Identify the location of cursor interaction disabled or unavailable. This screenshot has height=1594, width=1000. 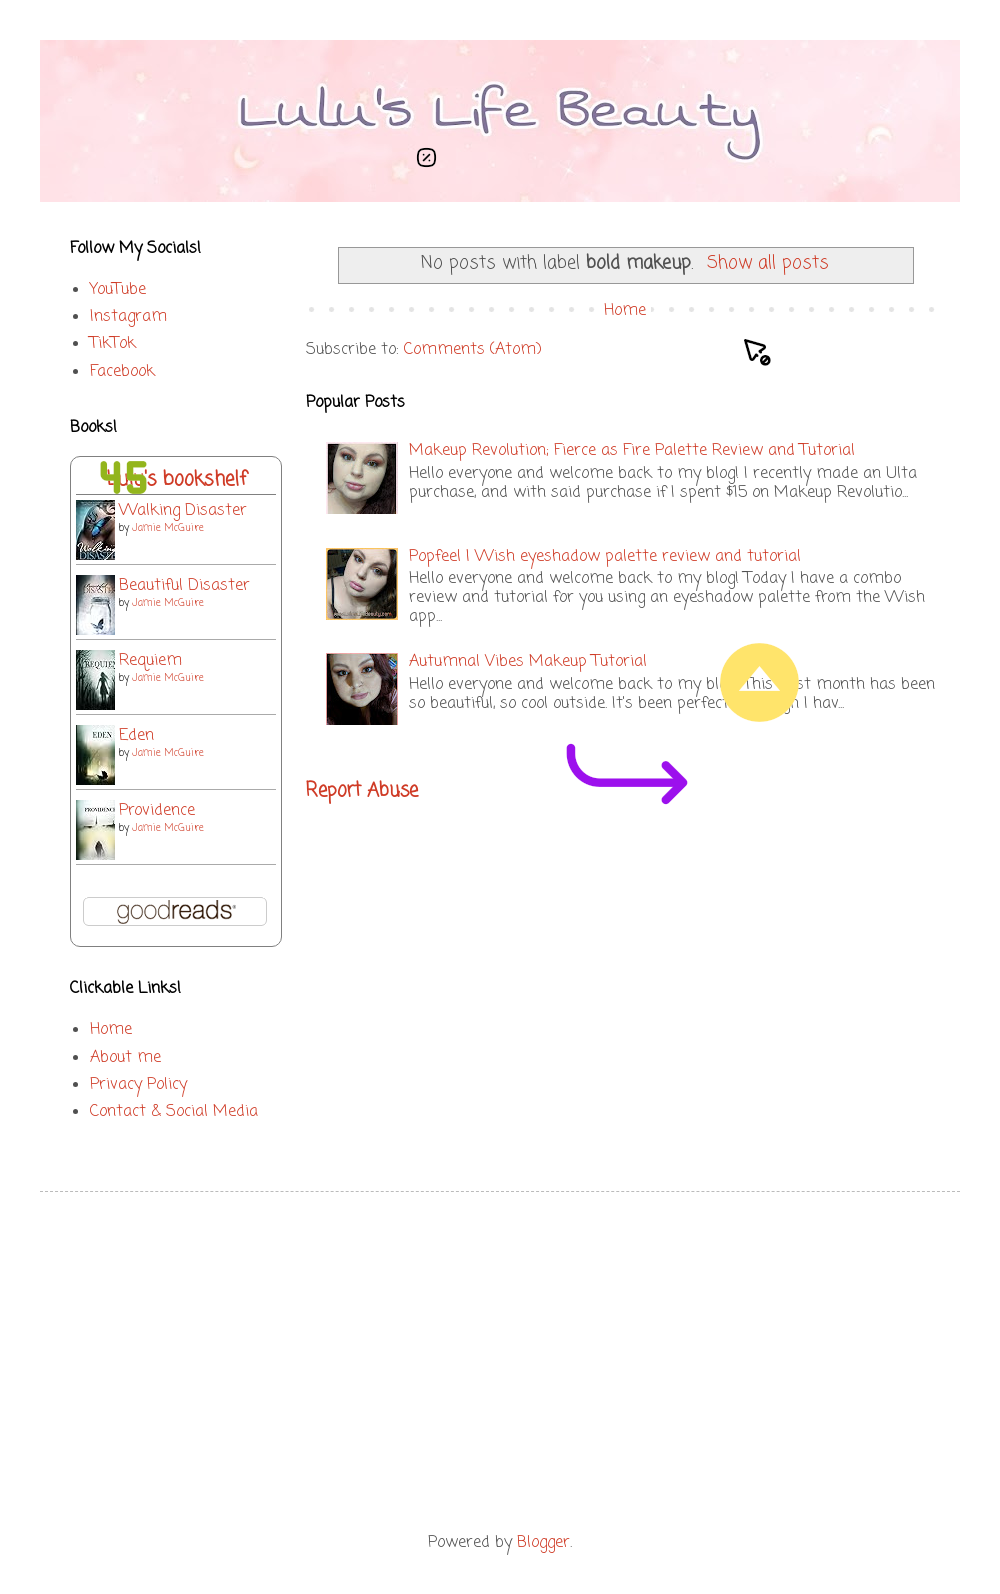
(756, 351).